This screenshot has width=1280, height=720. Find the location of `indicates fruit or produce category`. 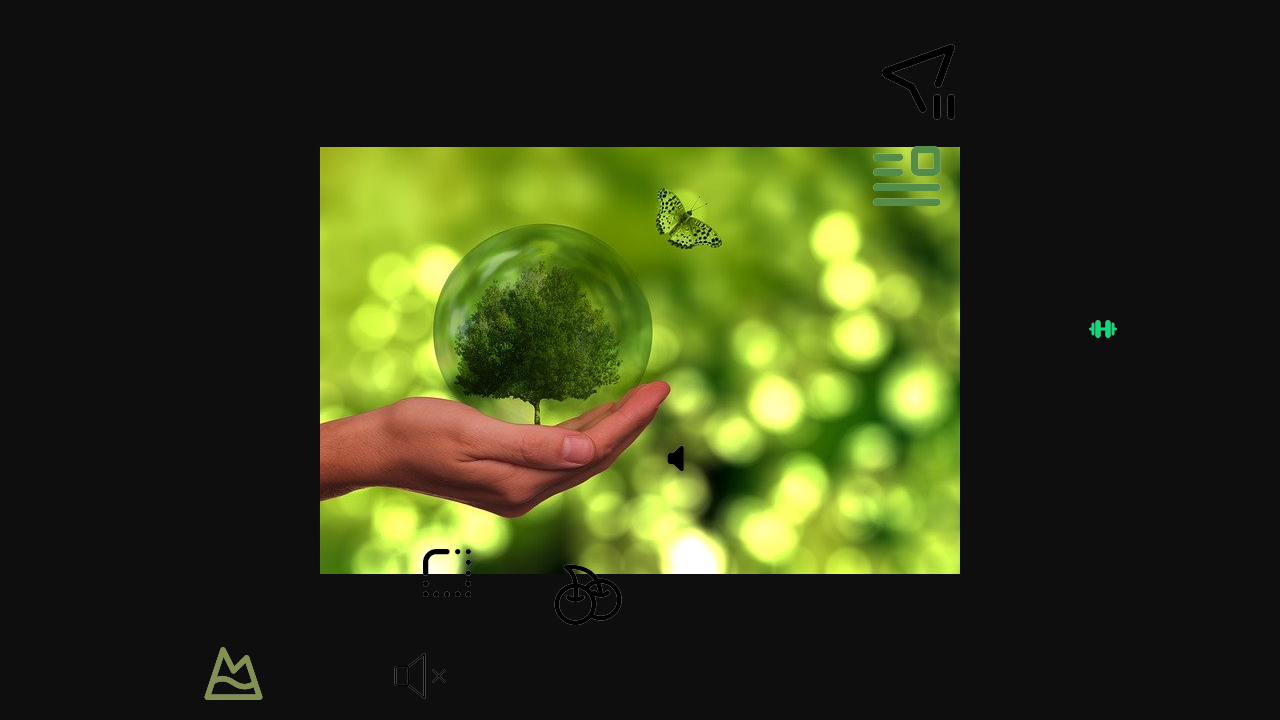

indicates fruit or produce category is located at coordinates (587, 595).